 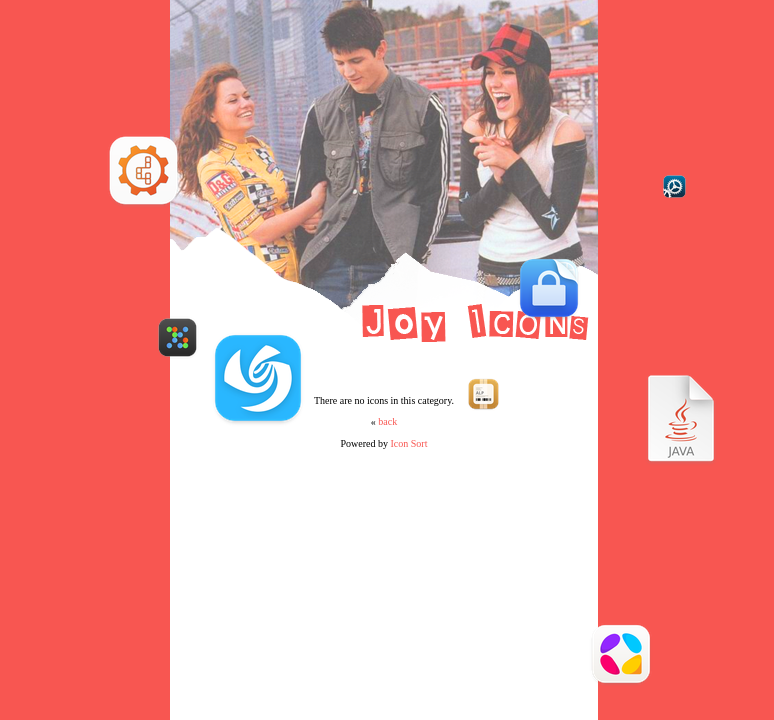 I want to click on a java source code file, so click(x=681, y=420).